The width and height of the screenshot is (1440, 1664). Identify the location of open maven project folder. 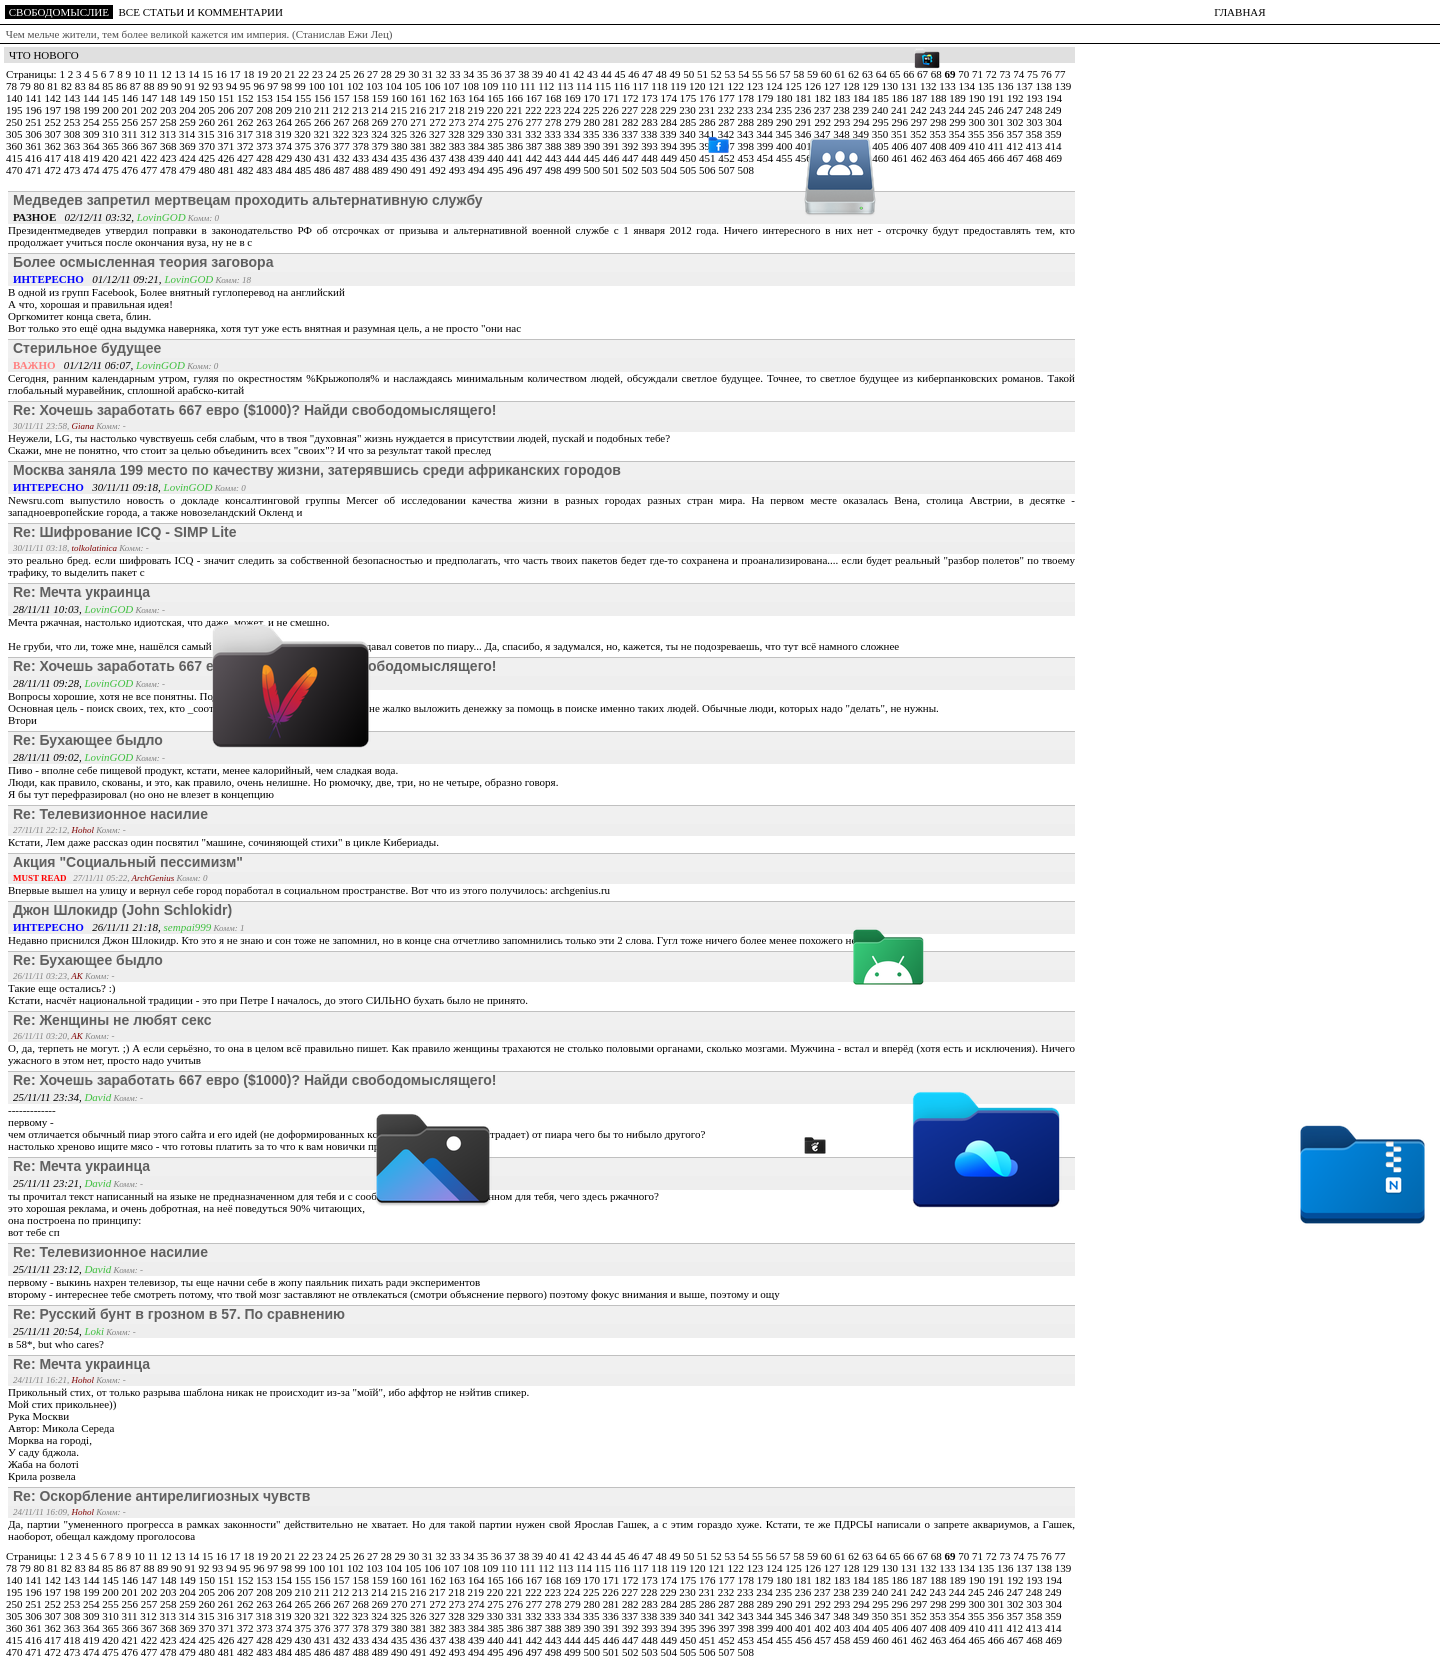
(290, 690).